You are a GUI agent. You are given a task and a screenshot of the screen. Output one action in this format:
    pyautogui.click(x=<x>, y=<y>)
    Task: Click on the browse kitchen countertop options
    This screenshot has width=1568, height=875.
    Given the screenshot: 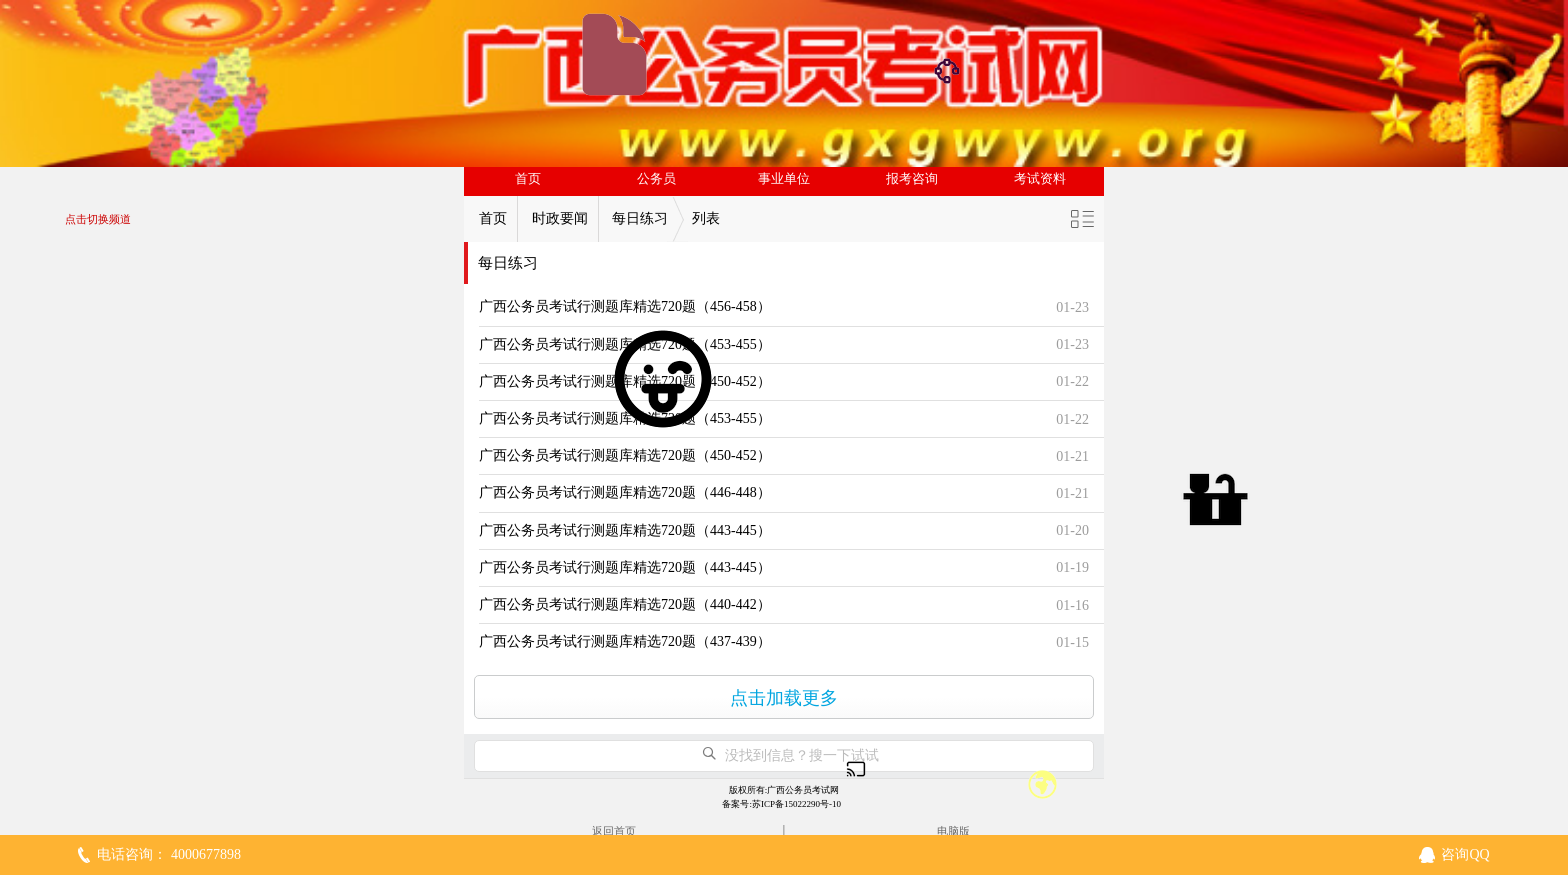 What is the action you would take?
    pyautogui.click(x=1215, y=499)
    